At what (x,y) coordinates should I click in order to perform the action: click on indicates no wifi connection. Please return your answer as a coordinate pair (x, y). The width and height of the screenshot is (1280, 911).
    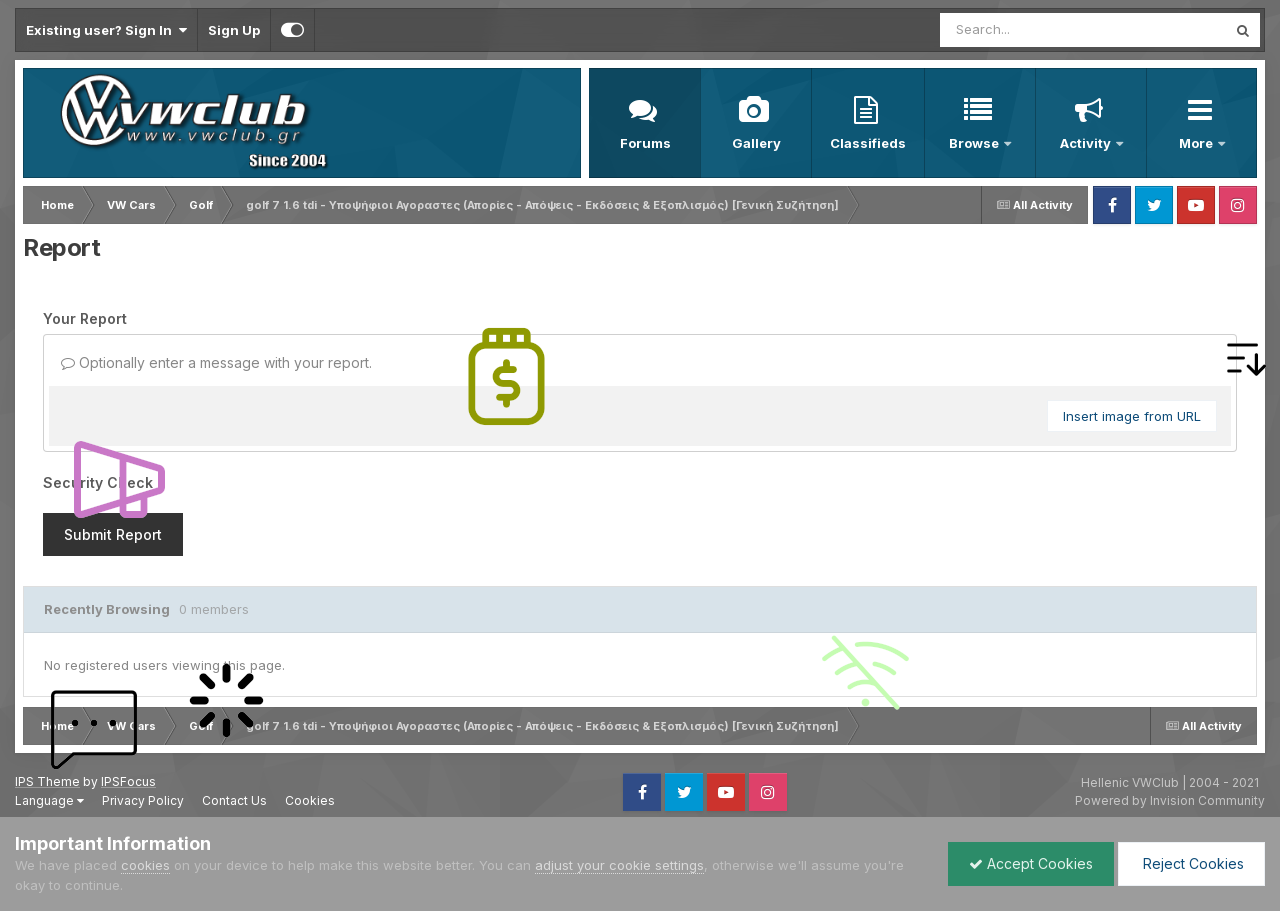
    Looking at the image, I should click on (865, 672).